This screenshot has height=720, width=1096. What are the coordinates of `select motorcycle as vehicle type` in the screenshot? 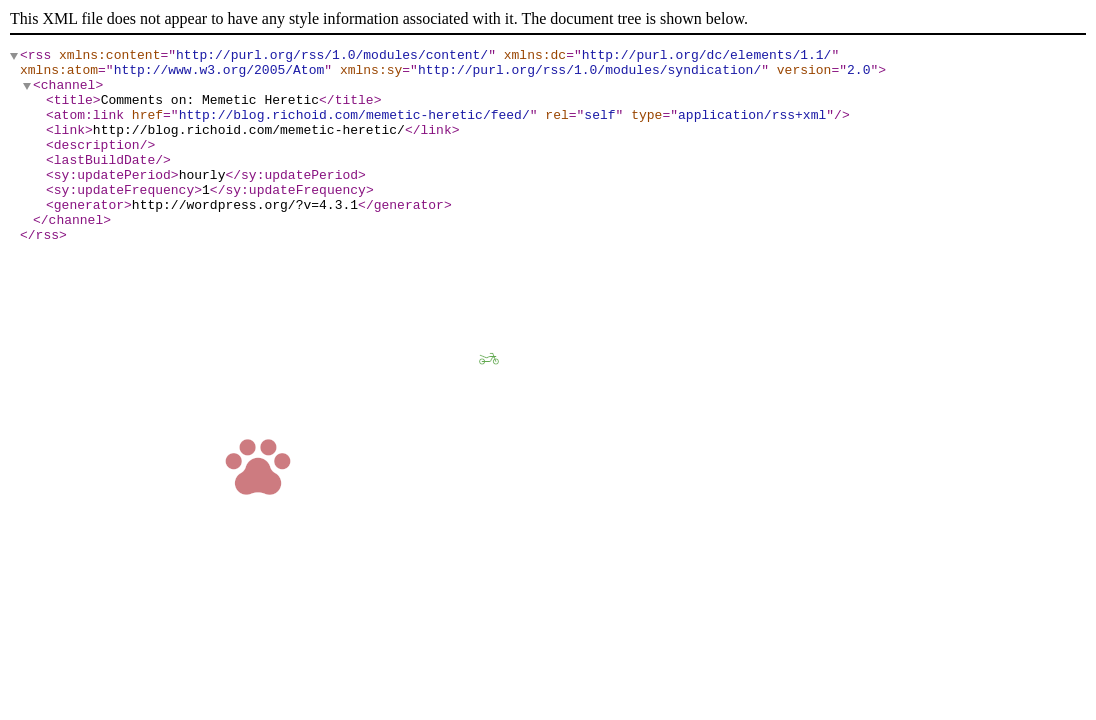 It's located at (489, 359).